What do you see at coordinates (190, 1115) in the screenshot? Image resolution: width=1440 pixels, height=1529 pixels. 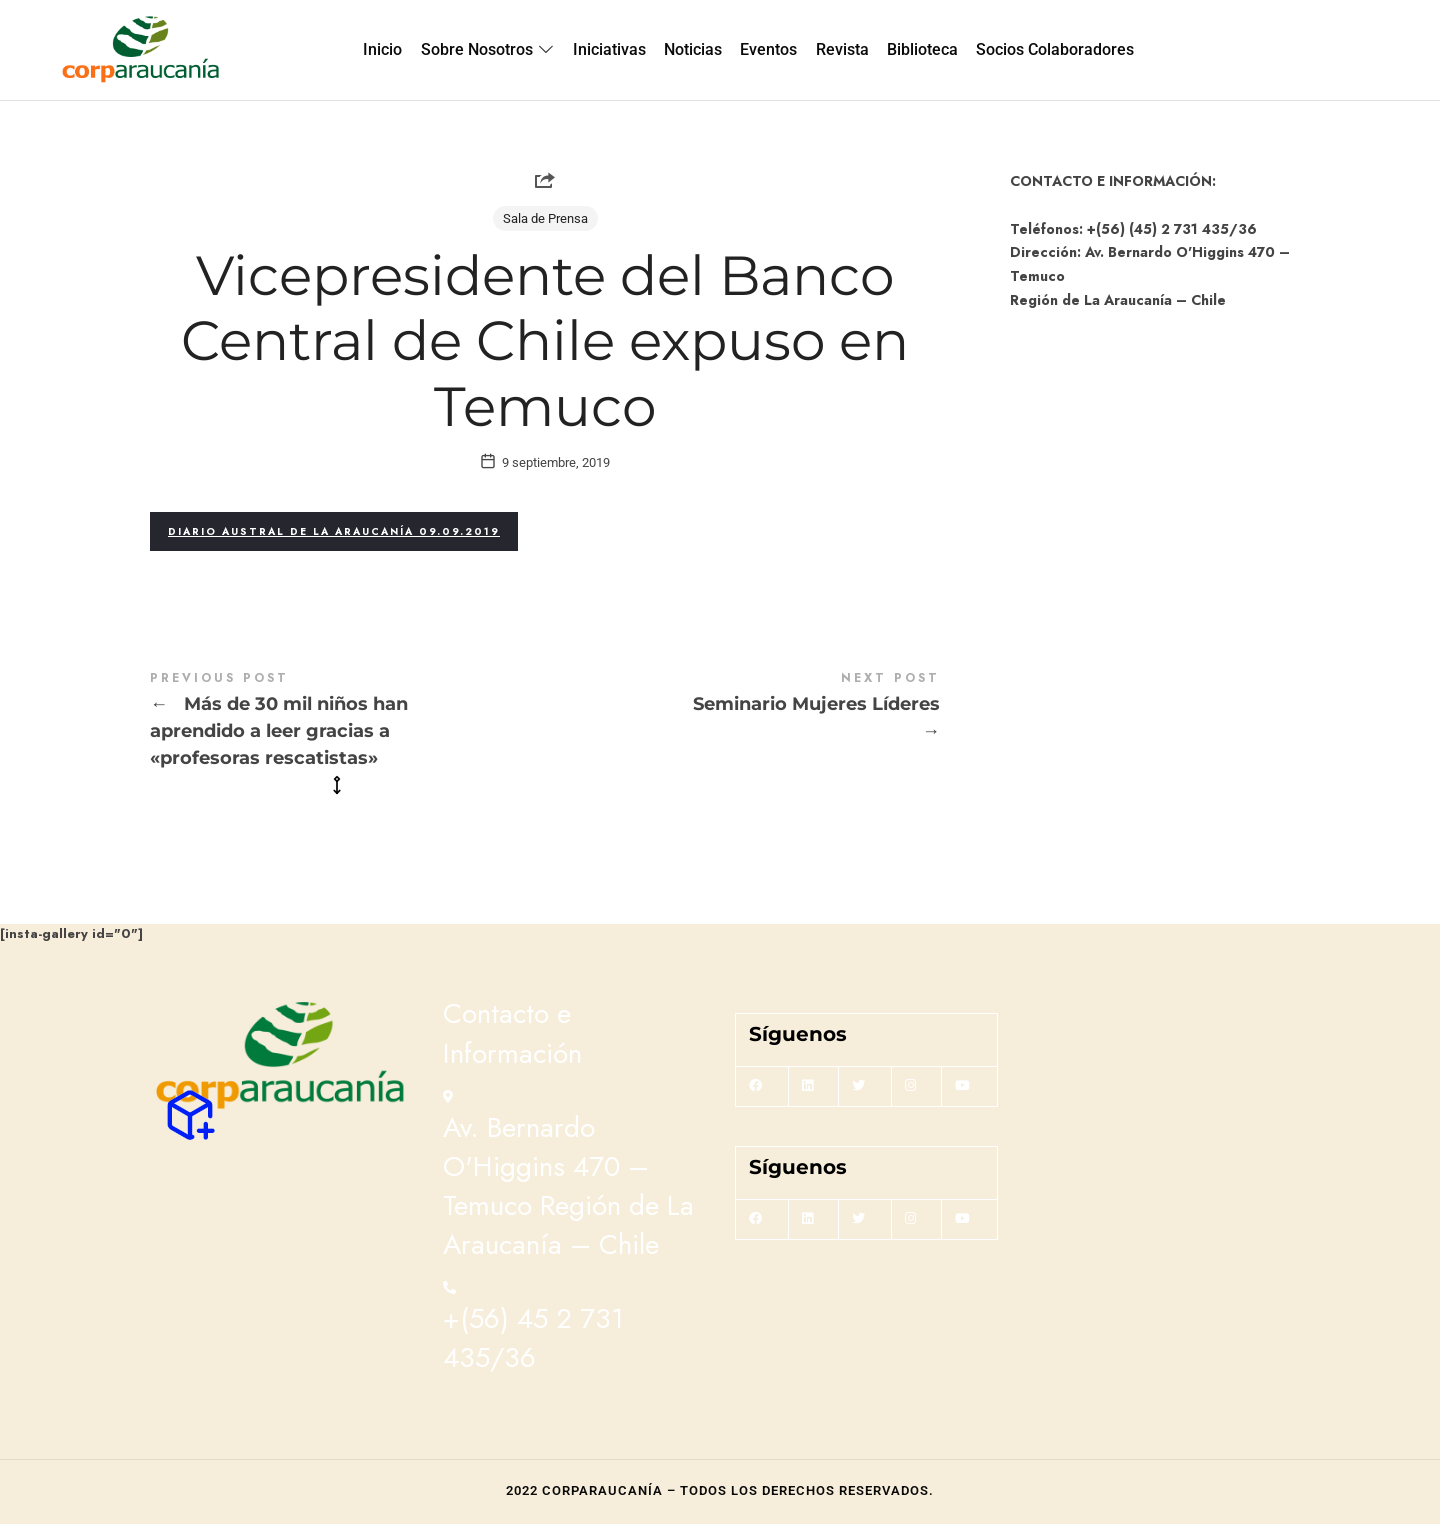 I see `add a new 3D object or model` at bounding box center [190, 1115].